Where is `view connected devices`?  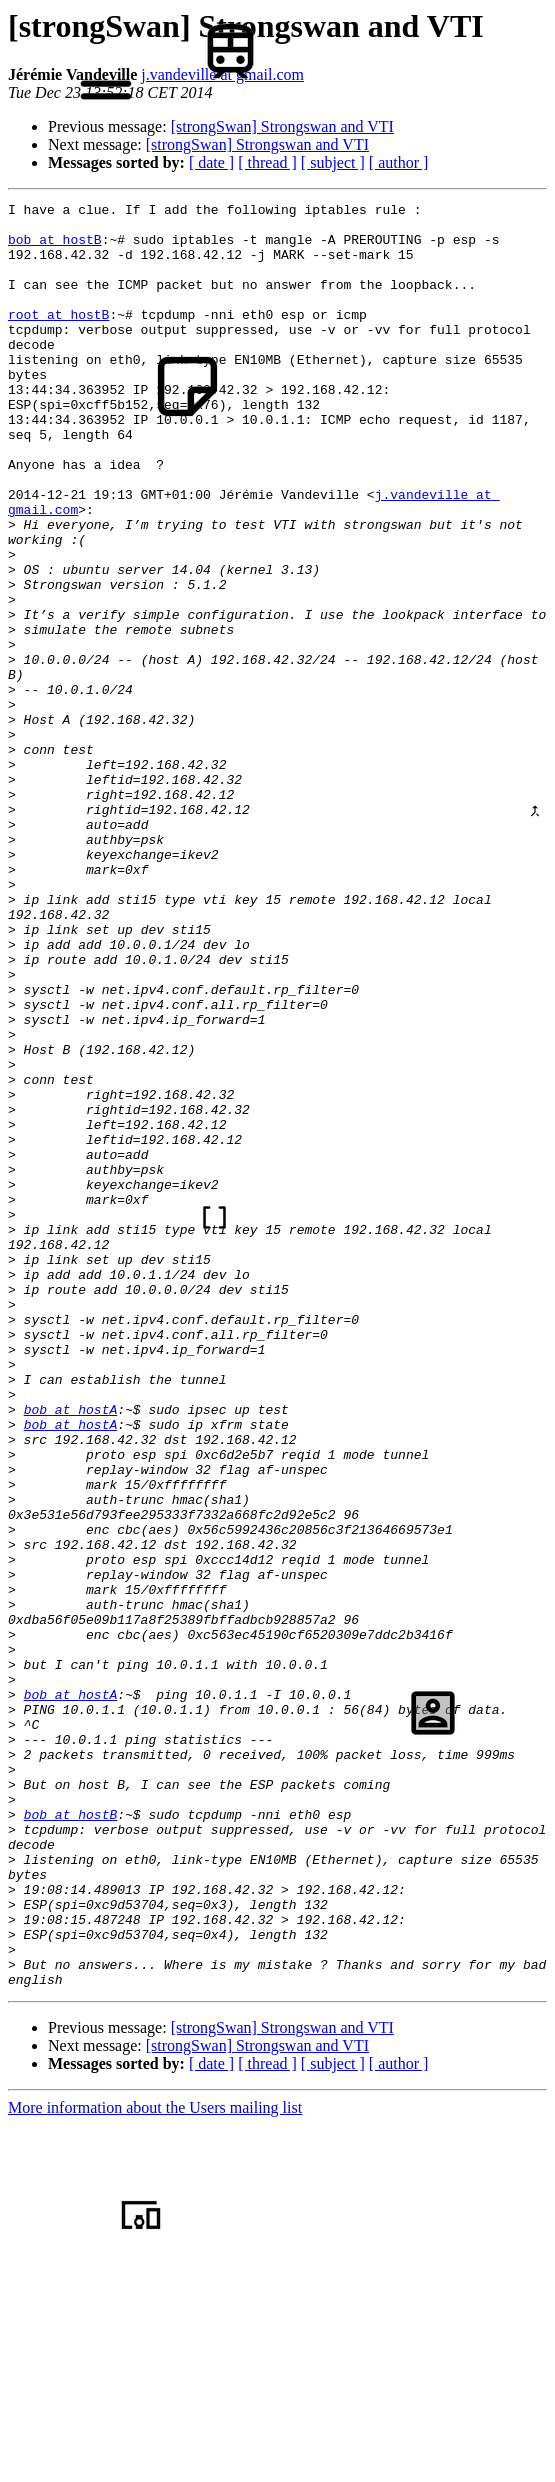 view connected devices is located at coordinates (141, 2215).